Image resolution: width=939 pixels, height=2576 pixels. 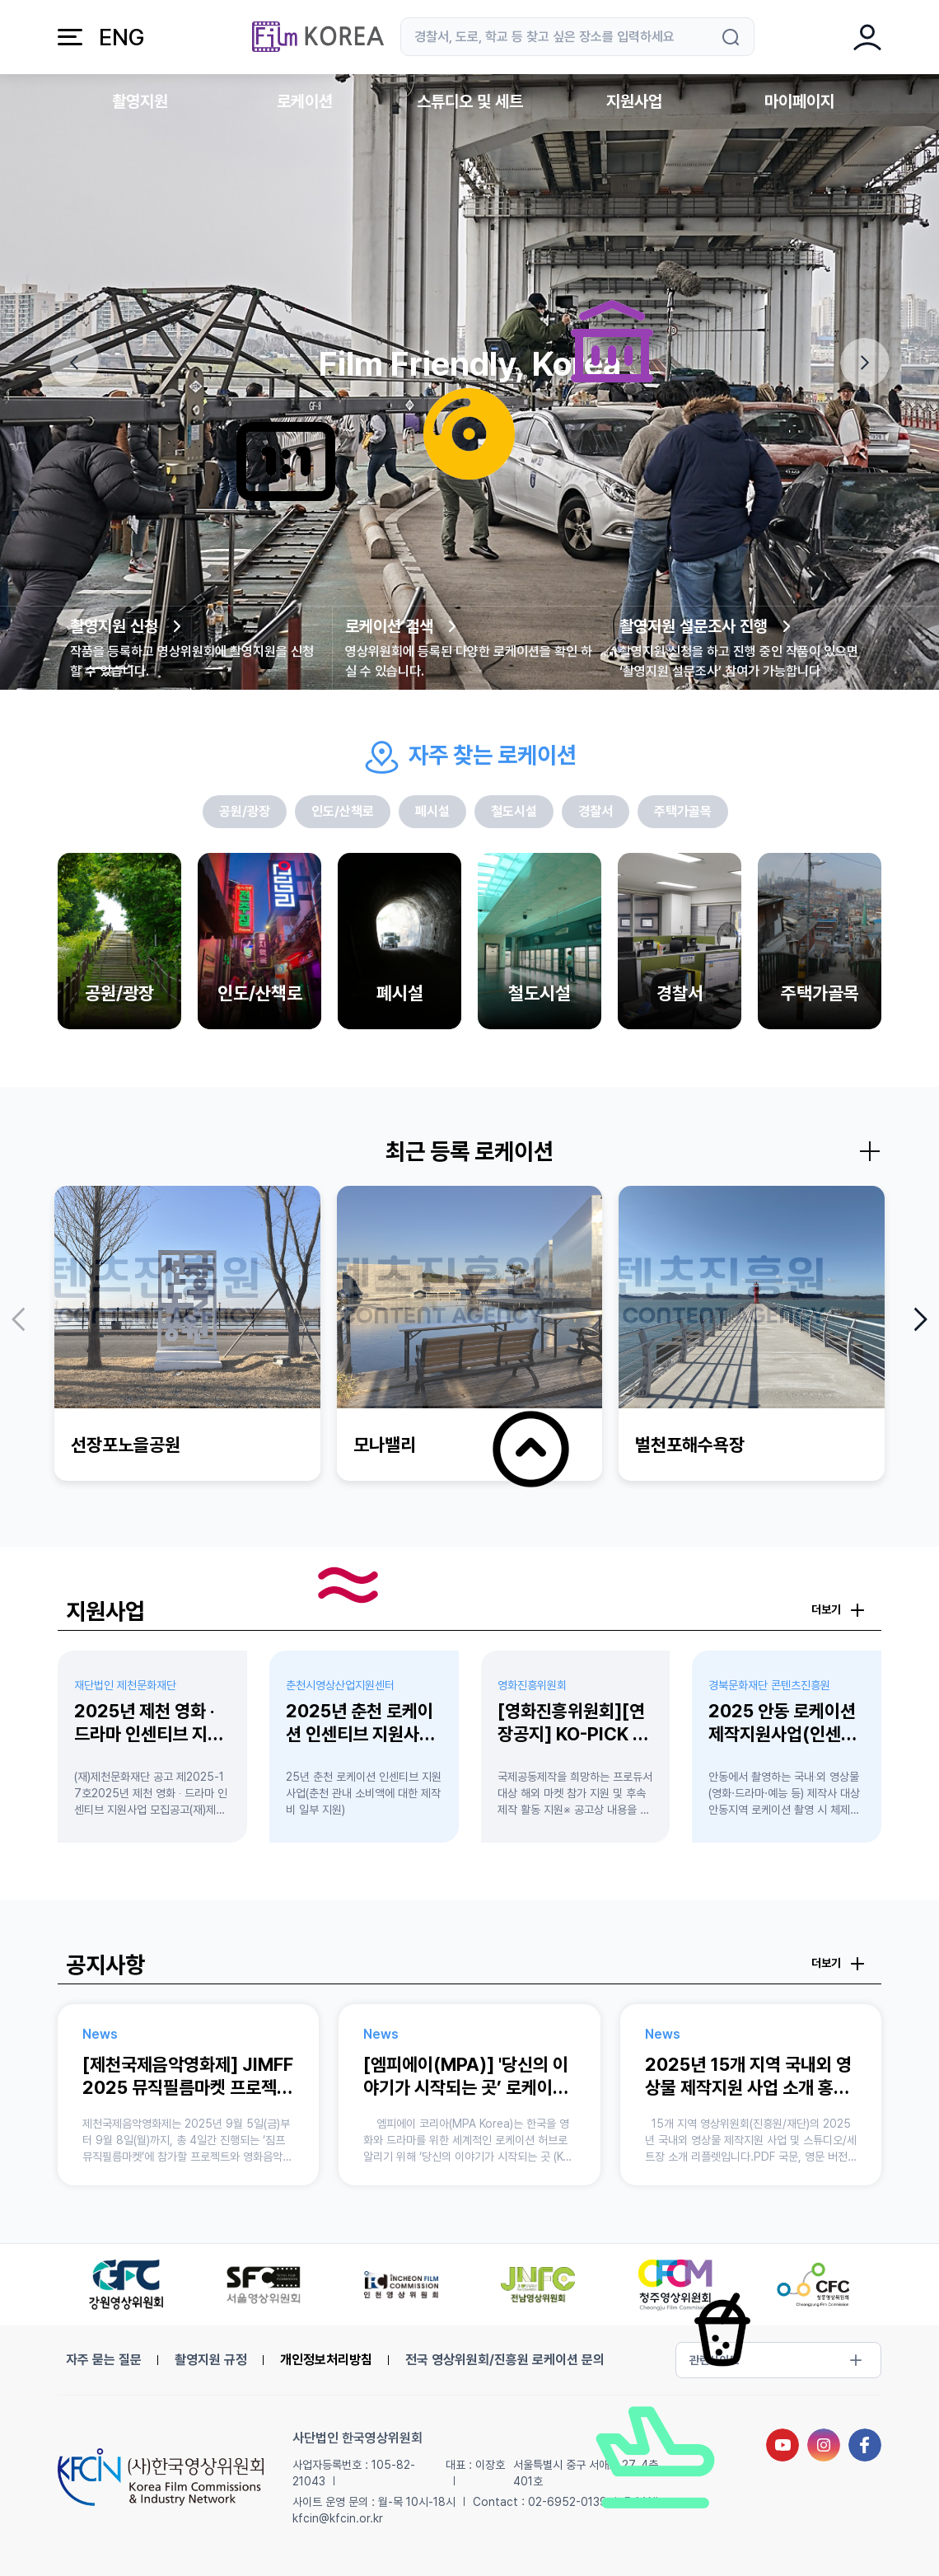 What do you see at coordinates (655, 2454) in the screenshot?
I see `indicates flight currently in progress` at bounding box center [655, 2454].